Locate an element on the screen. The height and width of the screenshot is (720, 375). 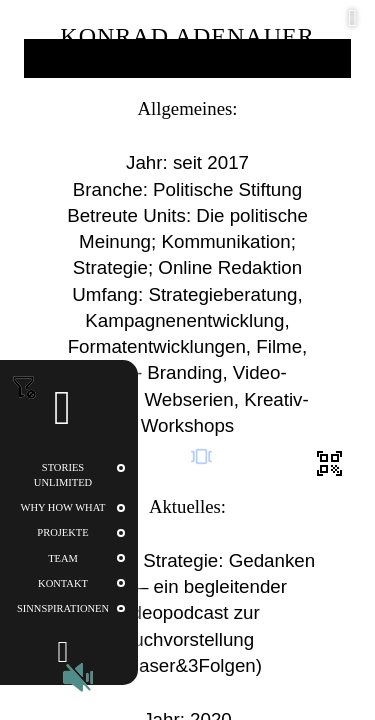
navigate through a horizontal image carousel is located at coordinates (201, 456).